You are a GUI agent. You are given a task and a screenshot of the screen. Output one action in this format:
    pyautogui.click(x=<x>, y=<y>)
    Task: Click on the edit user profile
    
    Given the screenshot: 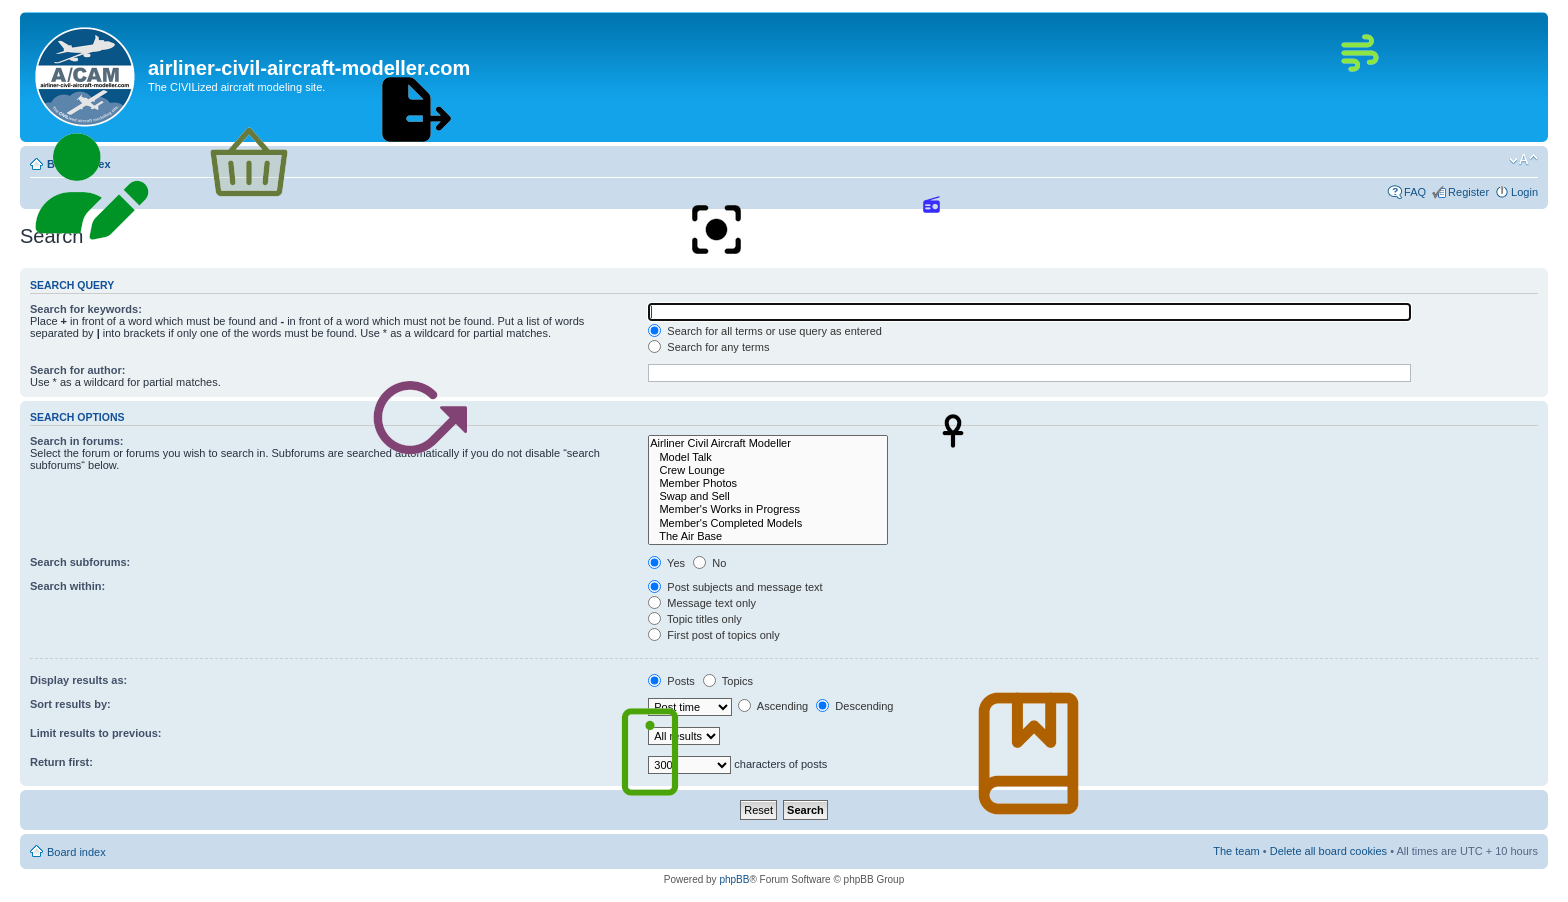 What is the action you would take?
    pyautogui.click(x=89, y=182)
    